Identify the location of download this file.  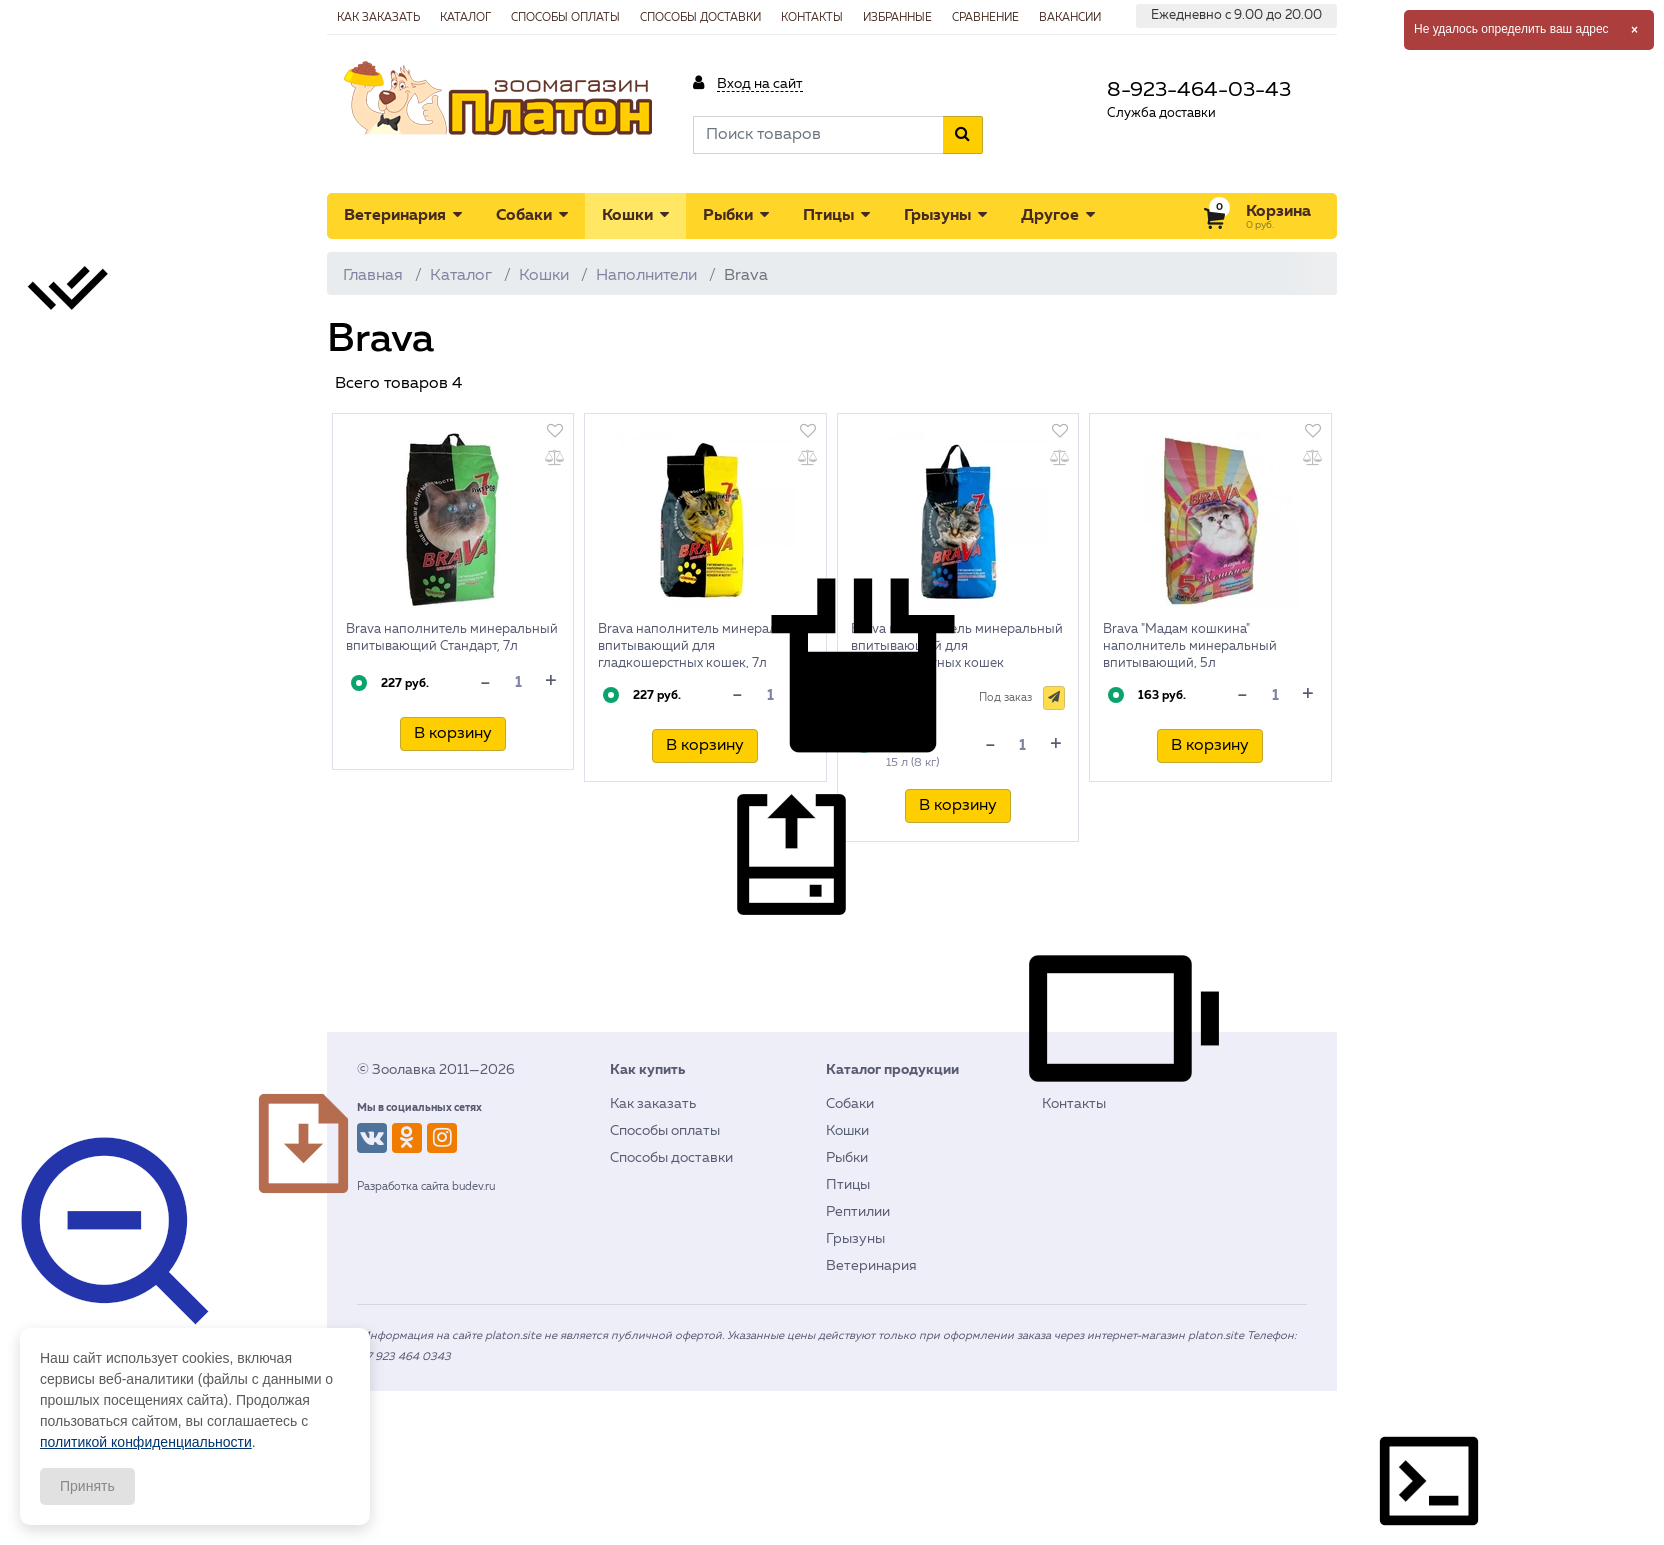
(303, 1143).